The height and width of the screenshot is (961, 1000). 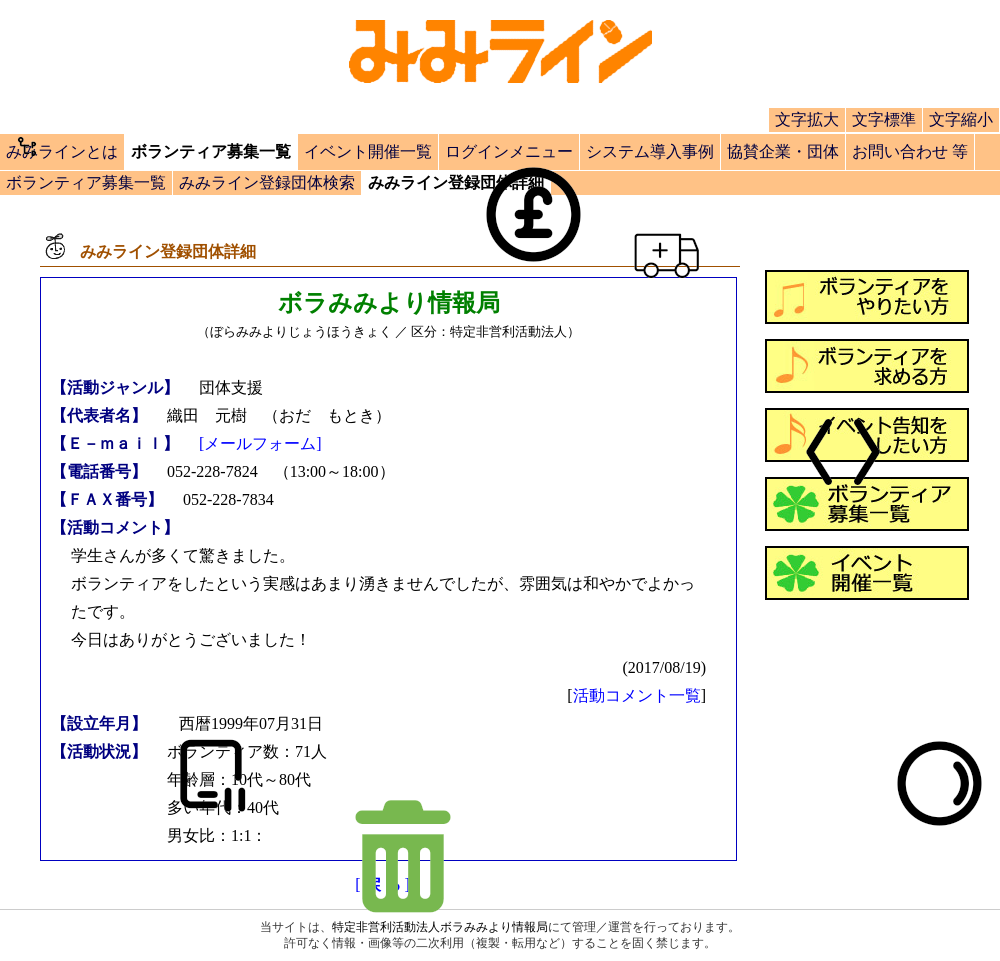 I want to click on view balance in british pounds, so click(x=533, y=214).